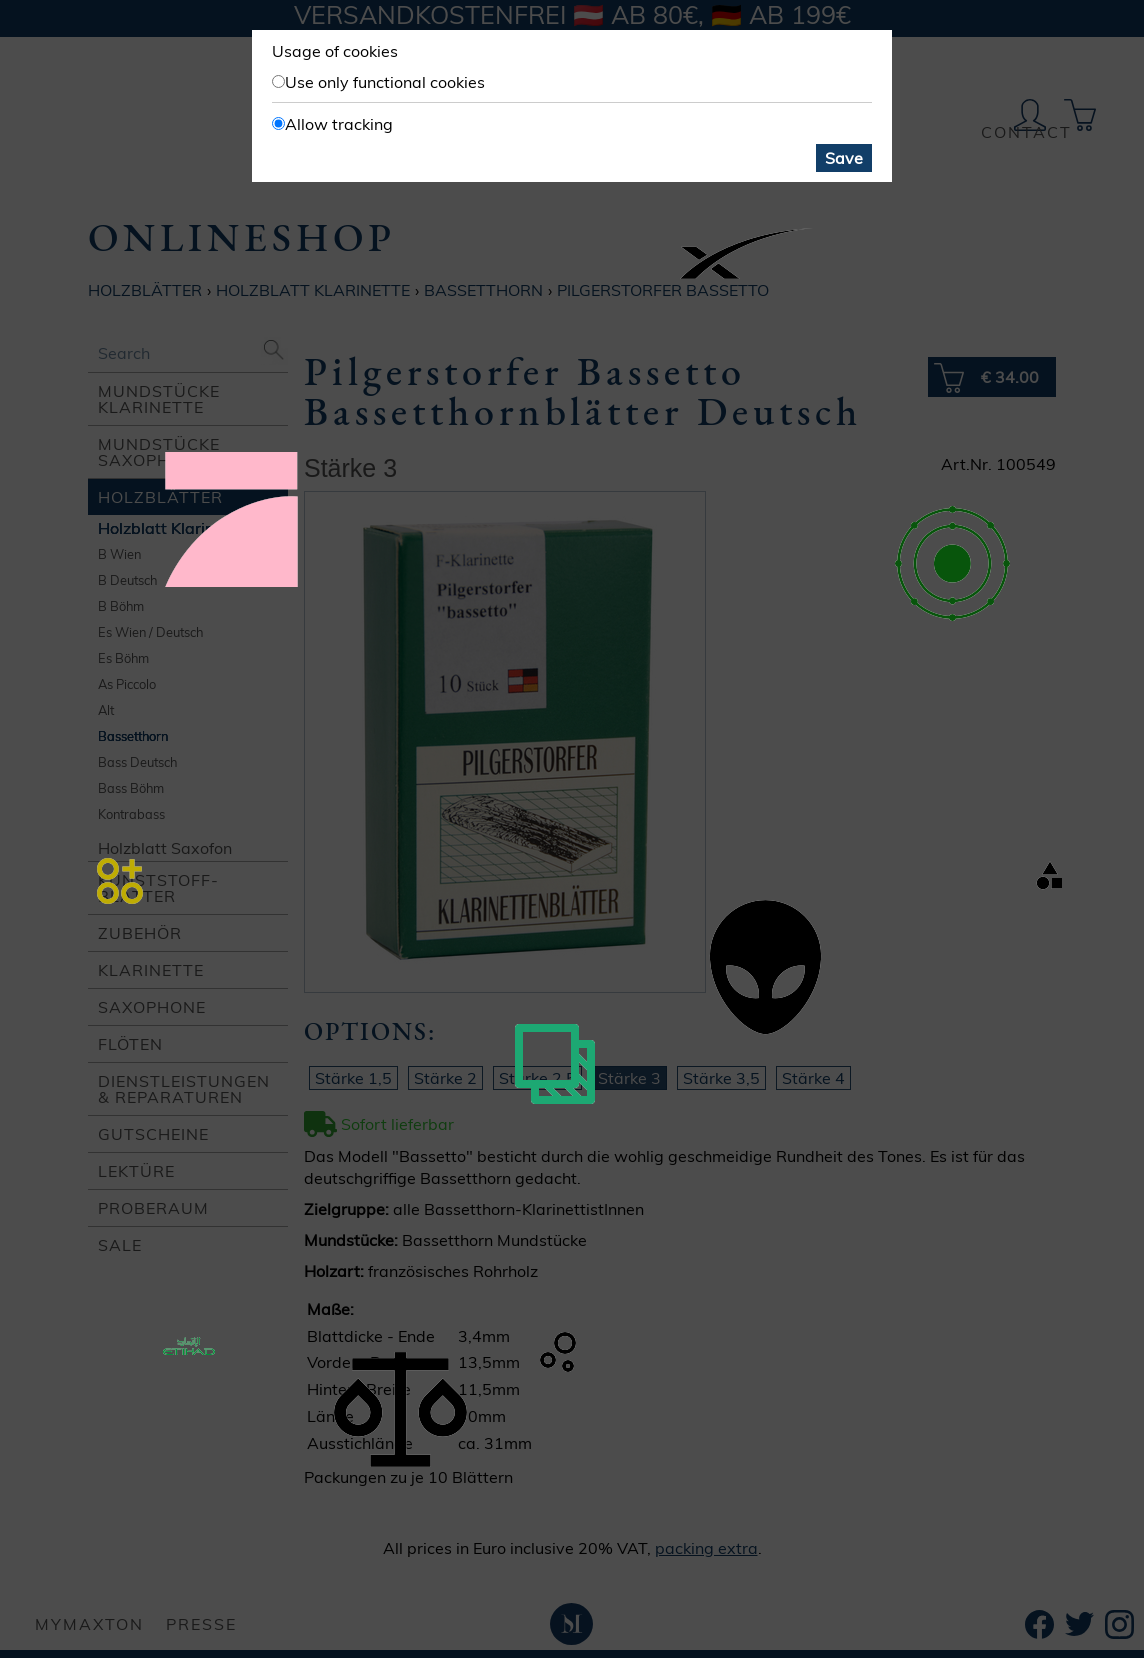 This screenshot has width=1144, height=1658. I want to click on access legal or terms of service information, so click(400, 1412).